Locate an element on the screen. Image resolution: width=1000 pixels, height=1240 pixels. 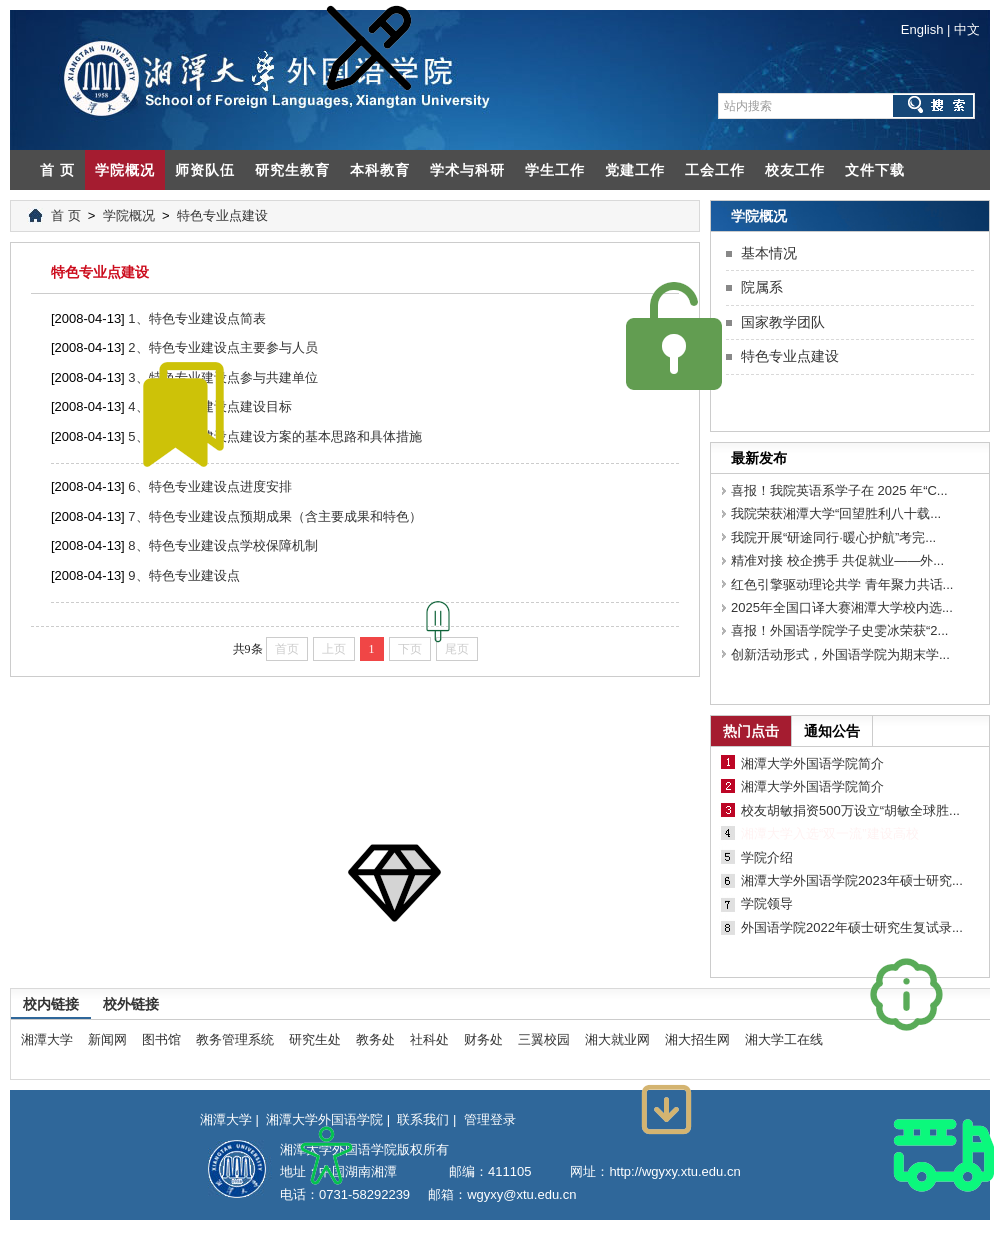
download file or content is located at coordinates (666, 1109).